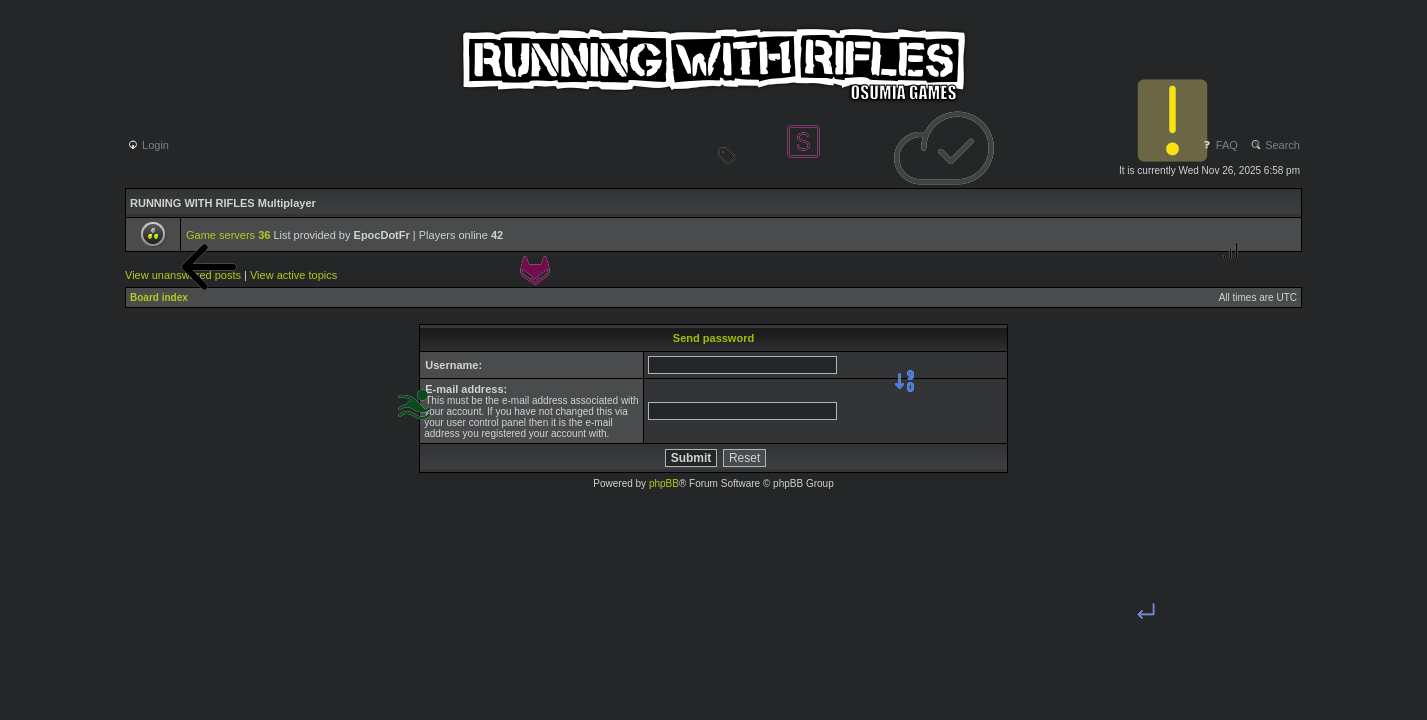 The width and height of the screenshot is (1427, 720). I want to click on add or manage tags, so click(726, 155).